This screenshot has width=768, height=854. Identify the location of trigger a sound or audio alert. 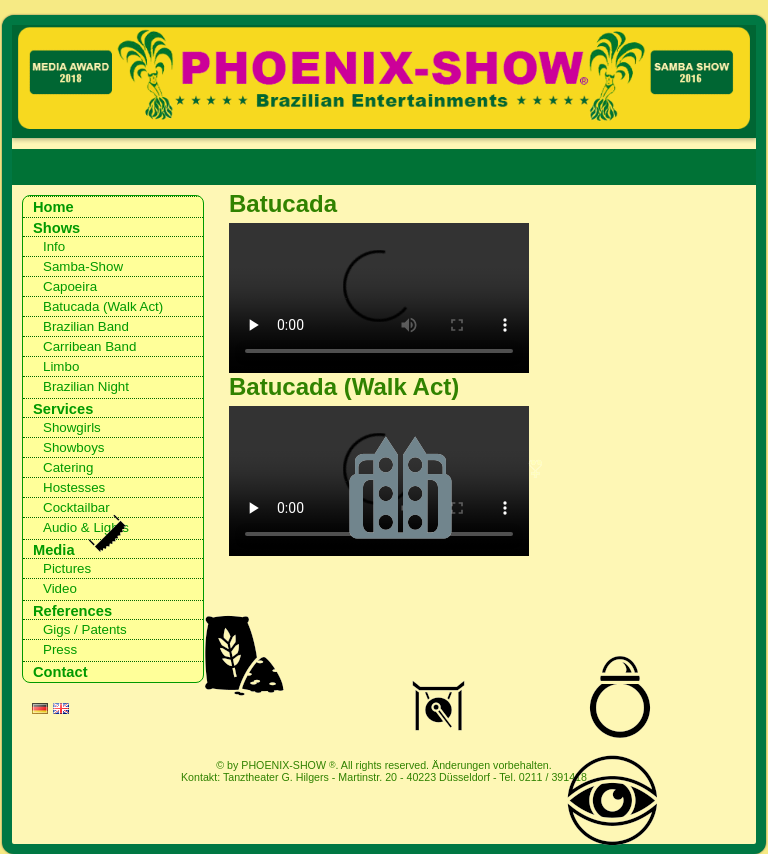
(438, 705).